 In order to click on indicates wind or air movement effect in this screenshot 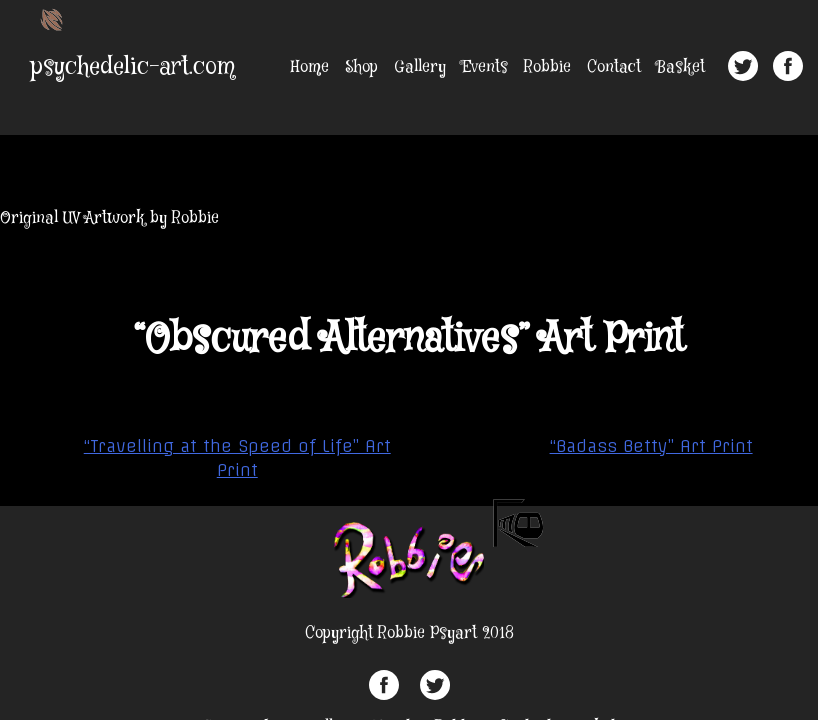, I will do `click(51, 19)`.